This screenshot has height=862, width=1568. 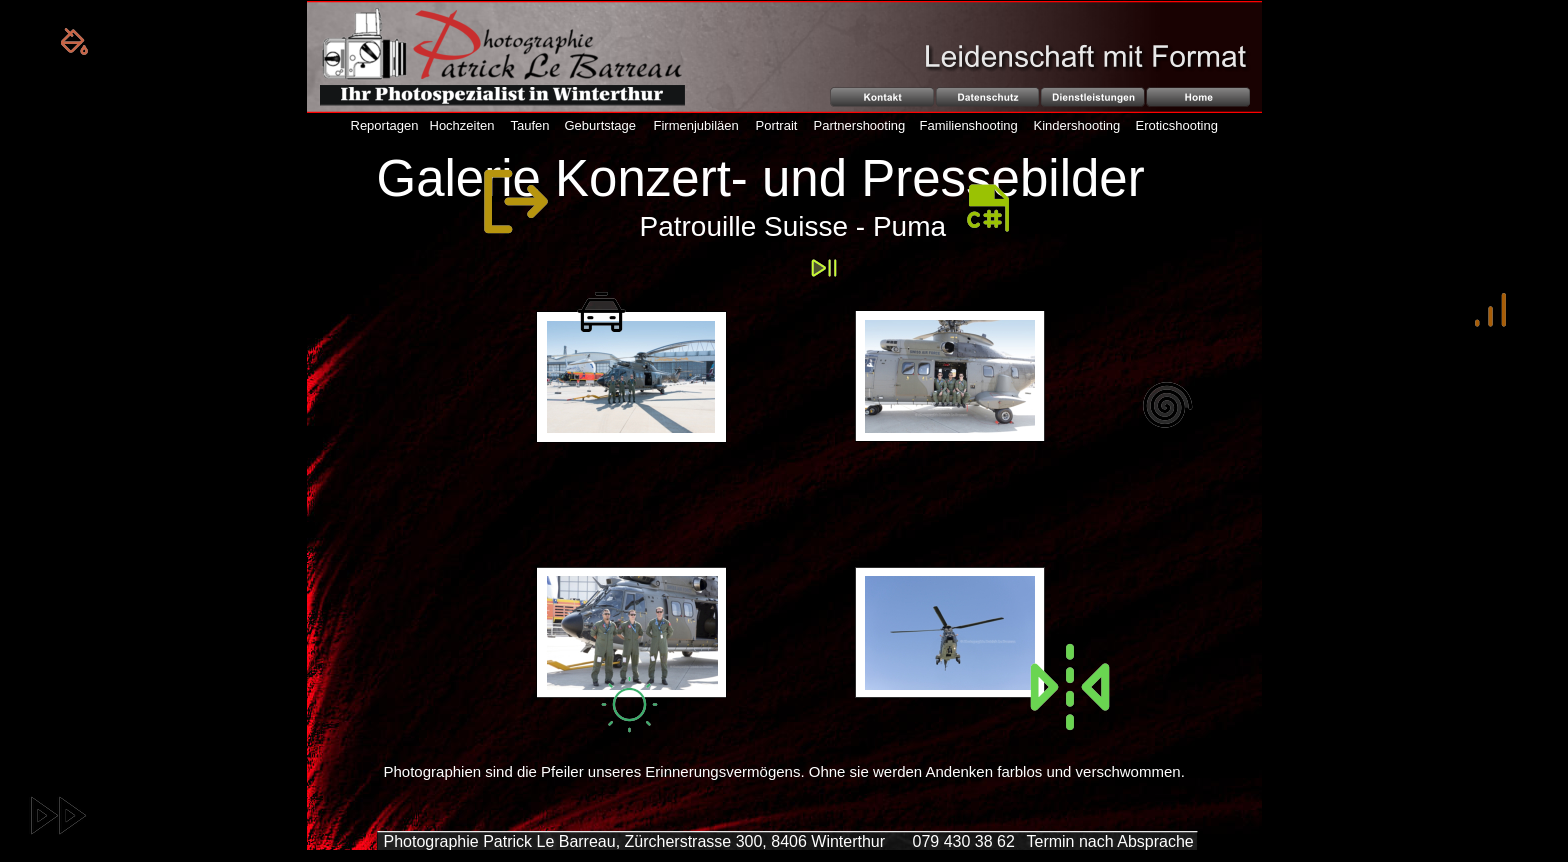 What do you see at coordinates (1506, 300) in the screenshot?
I see `indicates medium cellular signal strength` at bounding box center [1506, 300].